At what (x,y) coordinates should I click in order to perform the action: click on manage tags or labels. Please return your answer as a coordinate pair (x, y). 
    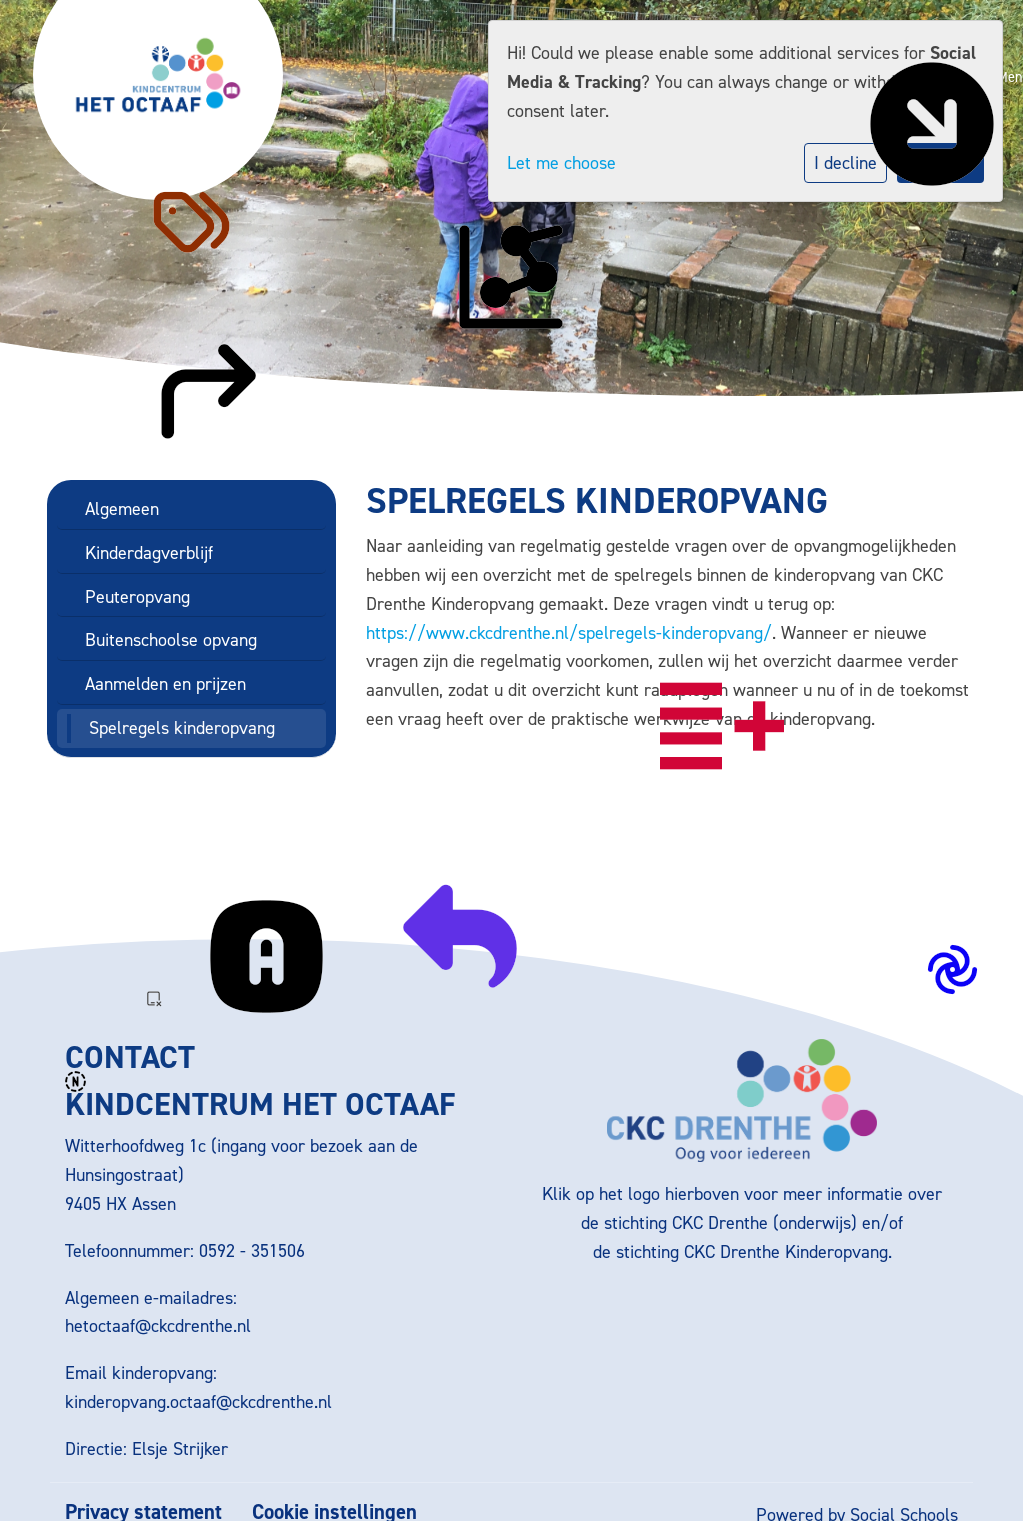
    Looking at the image, I should click on (191, 218).